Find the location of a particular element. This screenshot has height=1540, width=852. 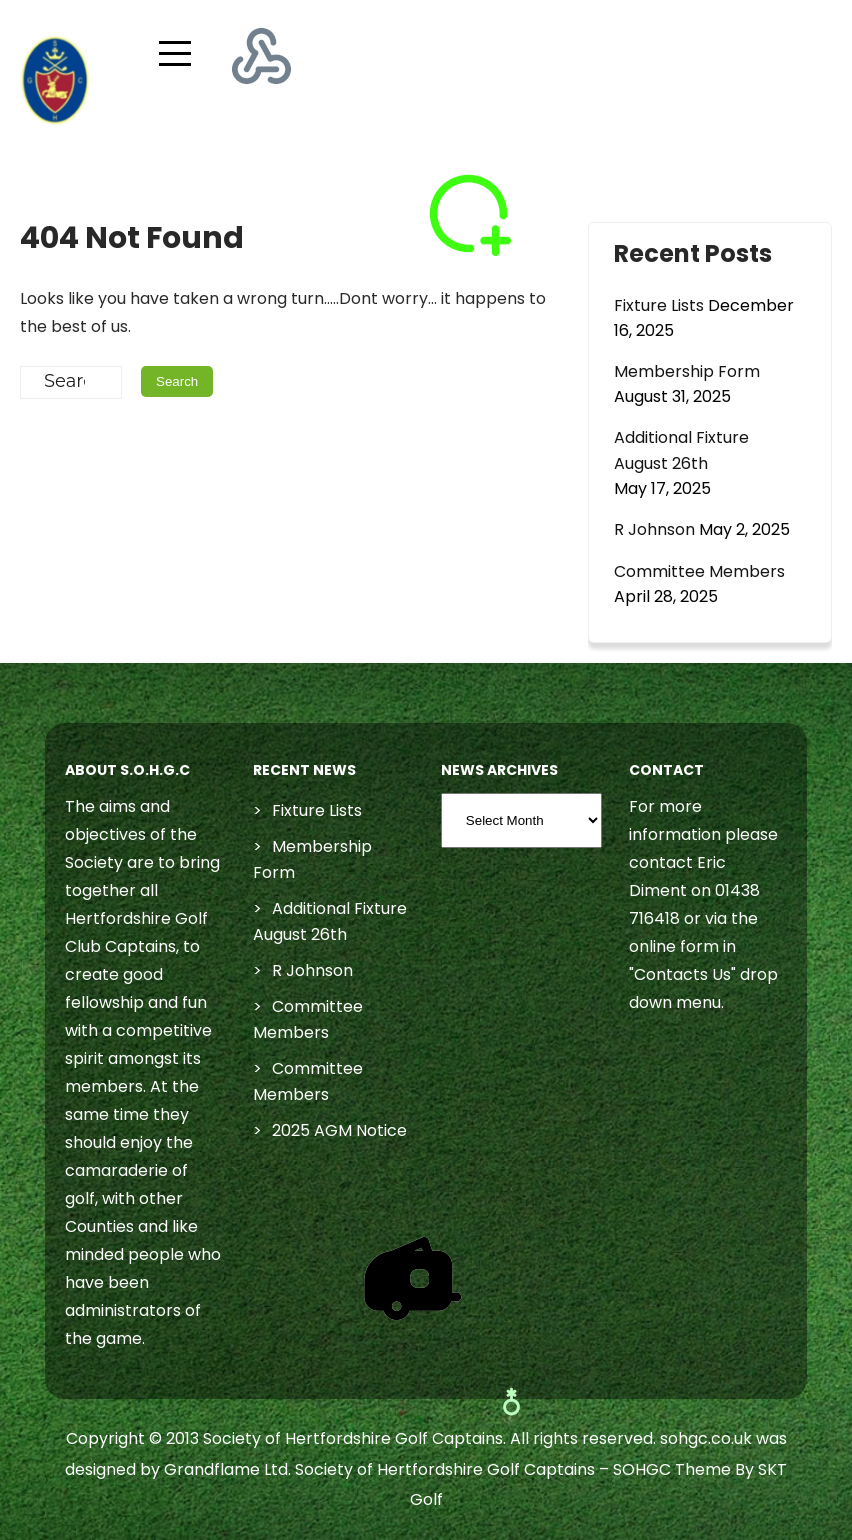

configure webhook integrations is located at coordinates (261, 54).